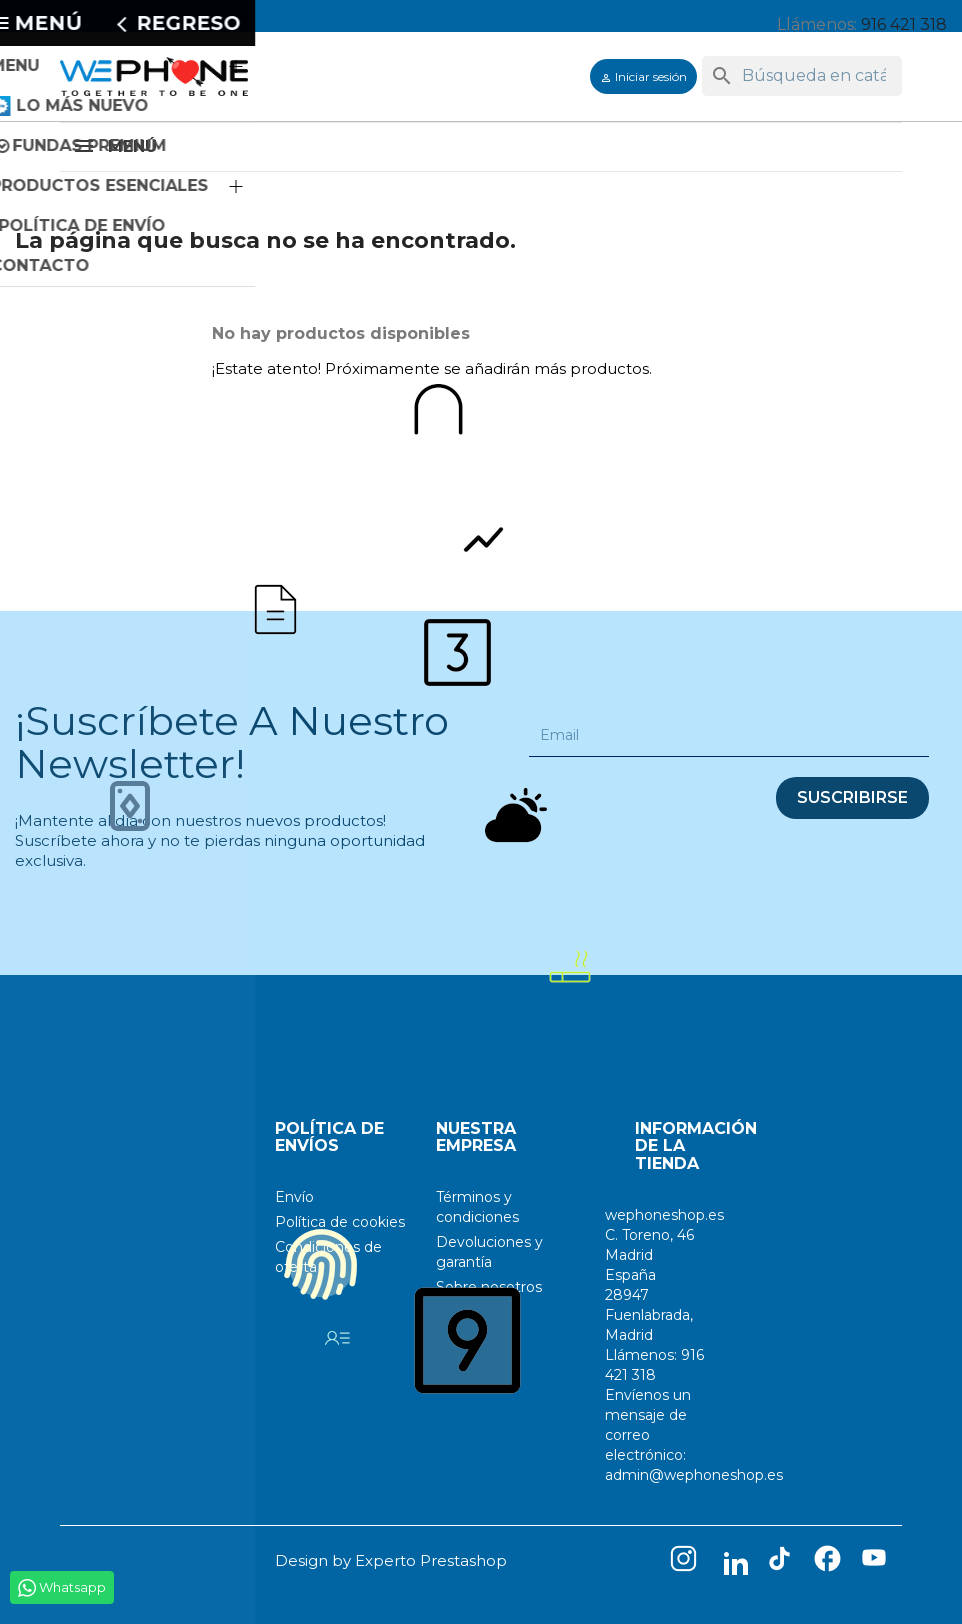 This screenshot has height=1624, width=962. I want to click on select number nine from a keypad, so click(467, 1340).